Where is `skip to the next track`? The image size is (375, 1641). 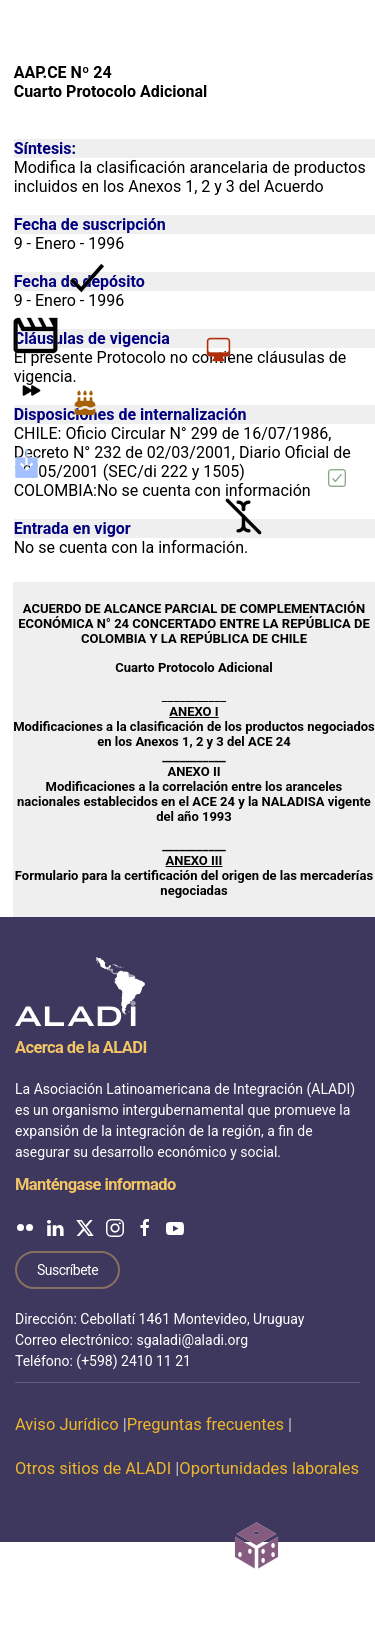
skip to the next track is located at coordinates (31, 390).